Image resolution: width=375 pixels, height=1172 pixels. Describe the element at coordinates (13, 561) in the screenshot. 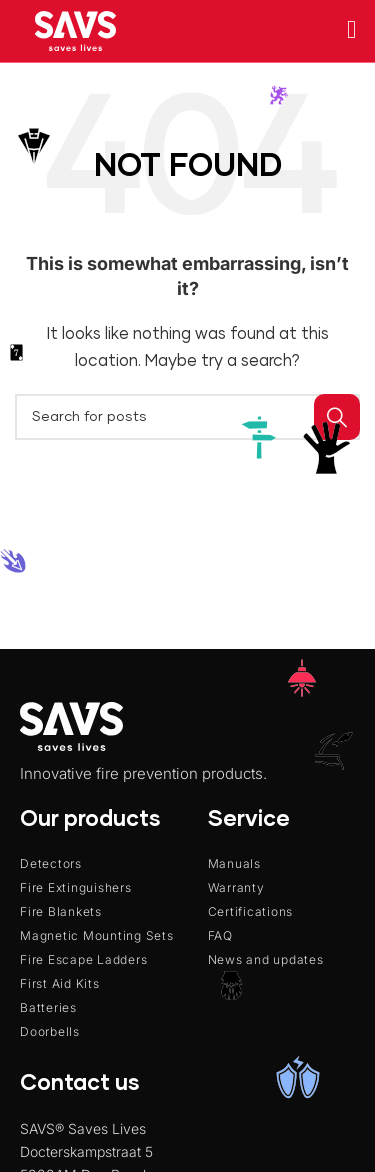

I see `fire a special attack or projectile` at that location.